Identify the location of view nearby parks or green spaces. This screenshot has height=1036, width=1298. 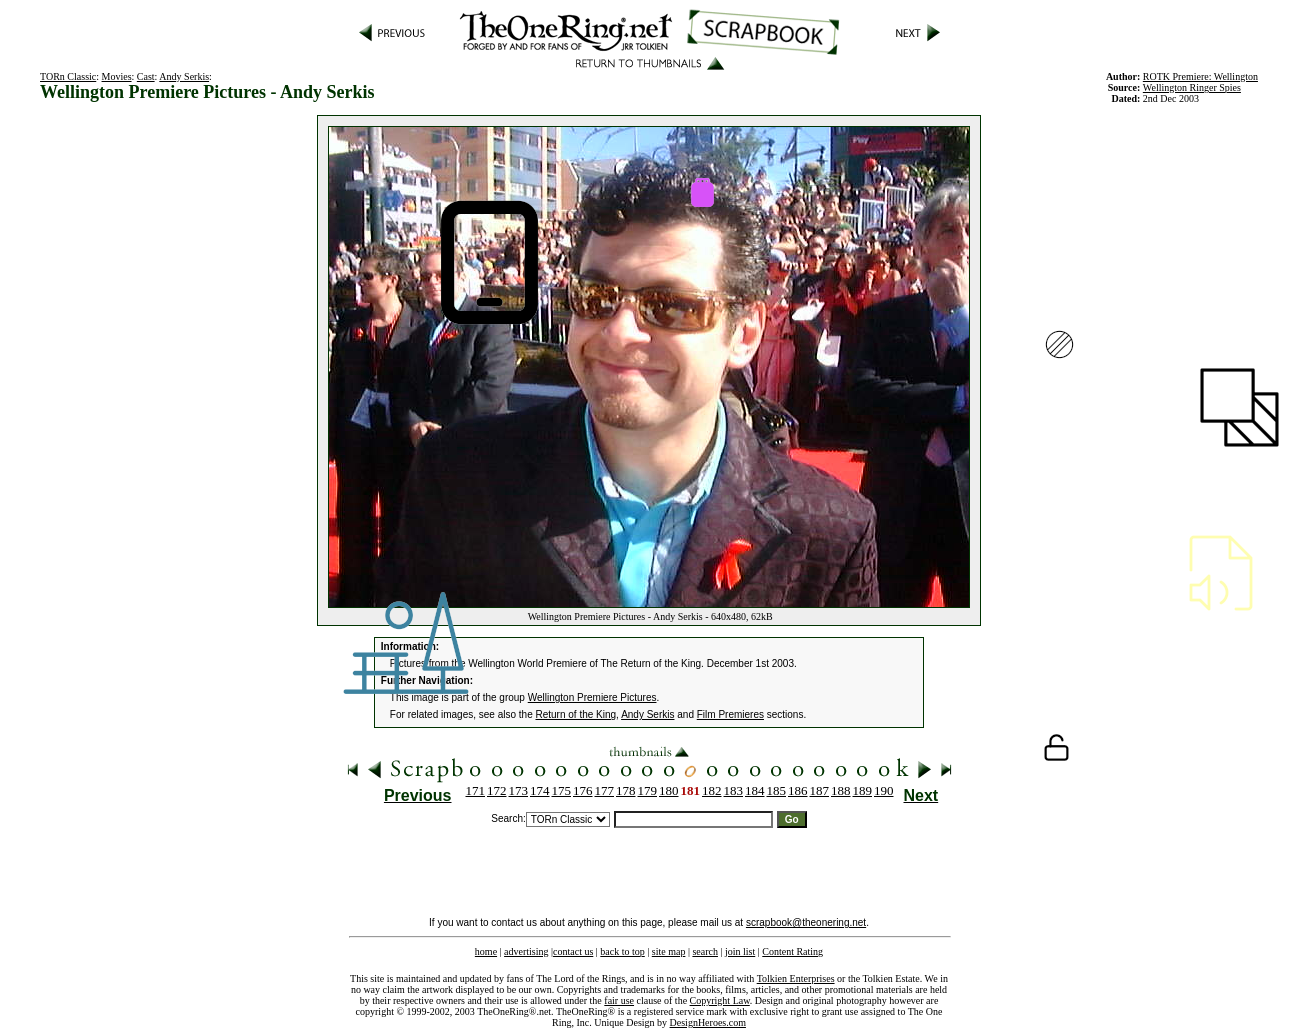
(406, 650).